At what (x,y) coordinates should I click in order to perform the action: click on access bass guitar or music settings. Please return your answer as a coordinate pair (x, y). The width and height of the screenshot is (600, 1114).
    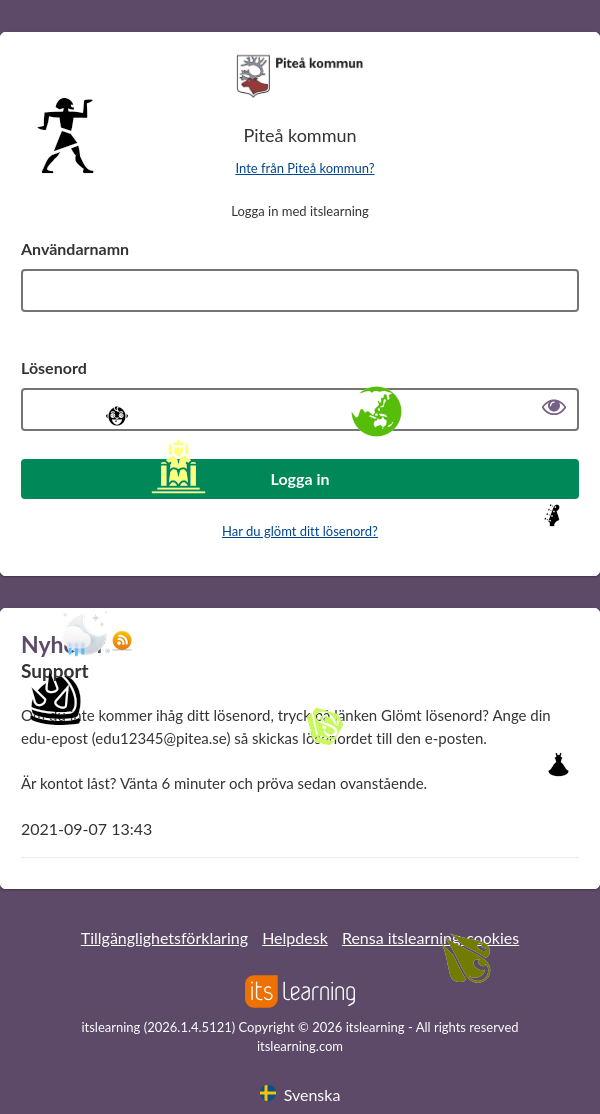
    Looking at the image, I should click on (552, 515).